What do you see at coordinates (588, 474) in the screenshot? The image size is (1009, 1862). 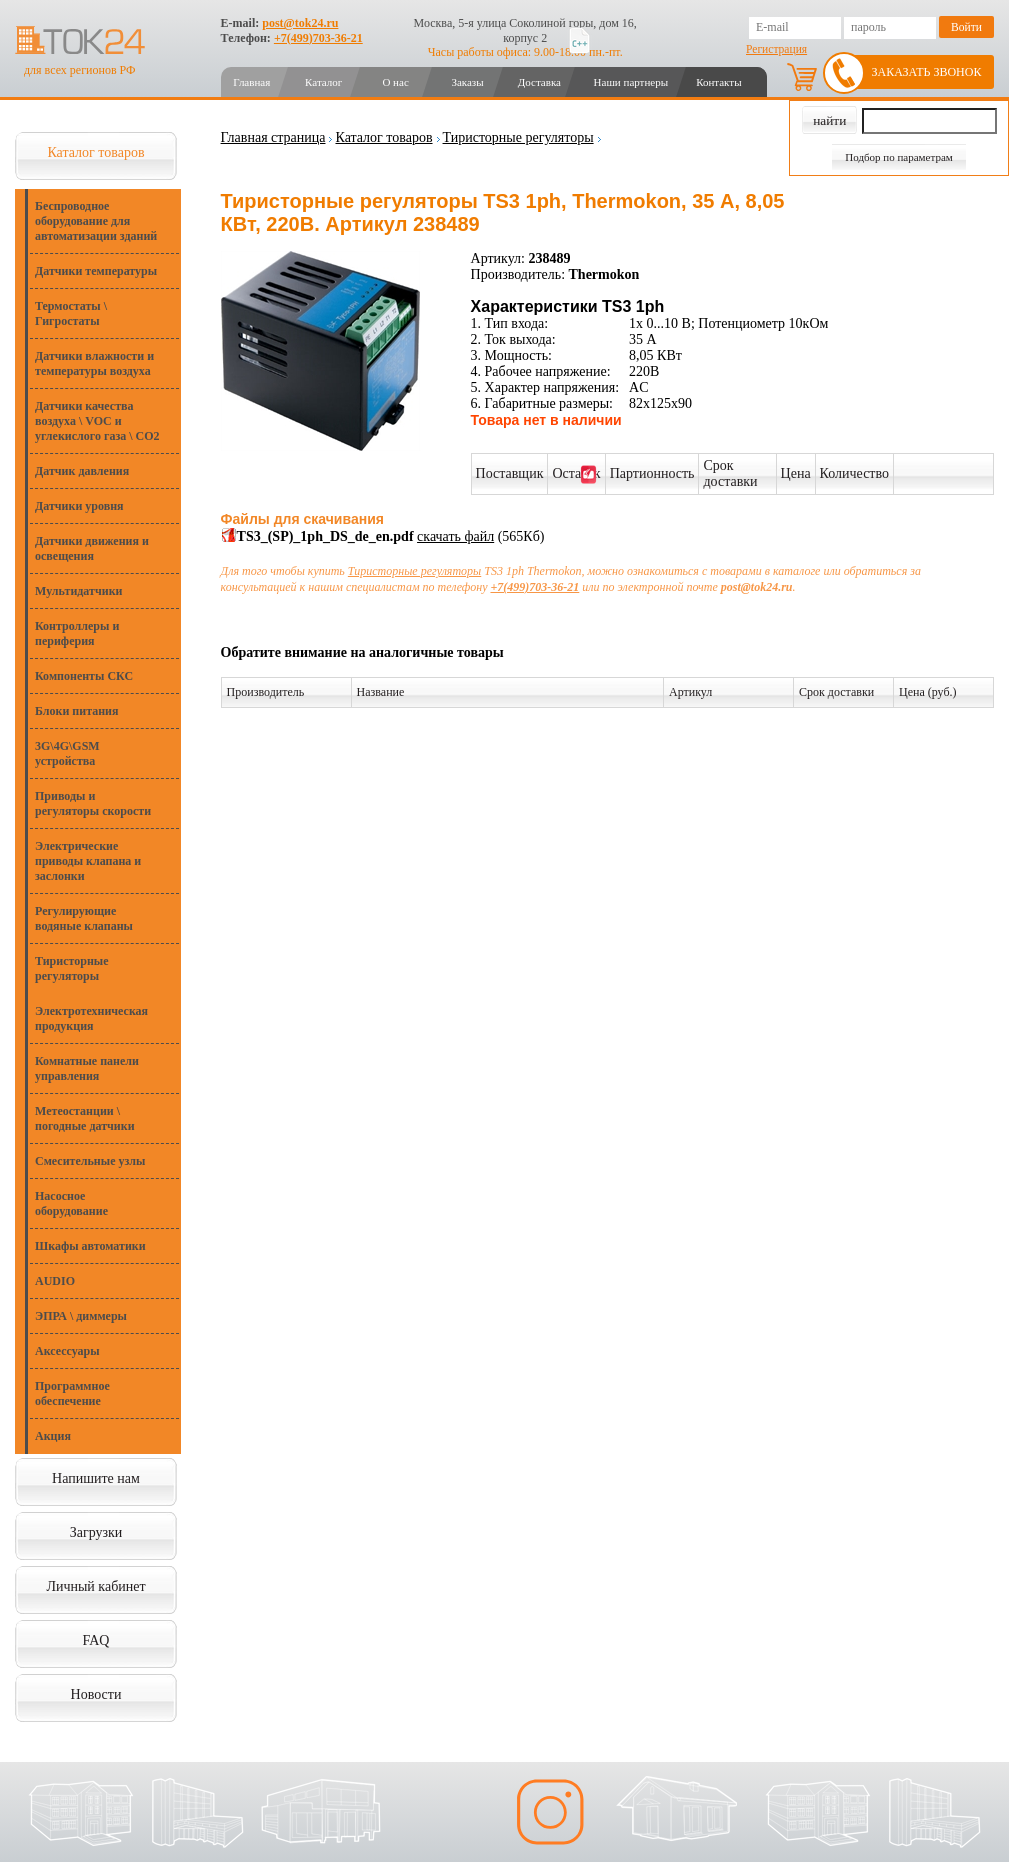 I see `postscript document file type indicator` at bounding box center [588, 474].